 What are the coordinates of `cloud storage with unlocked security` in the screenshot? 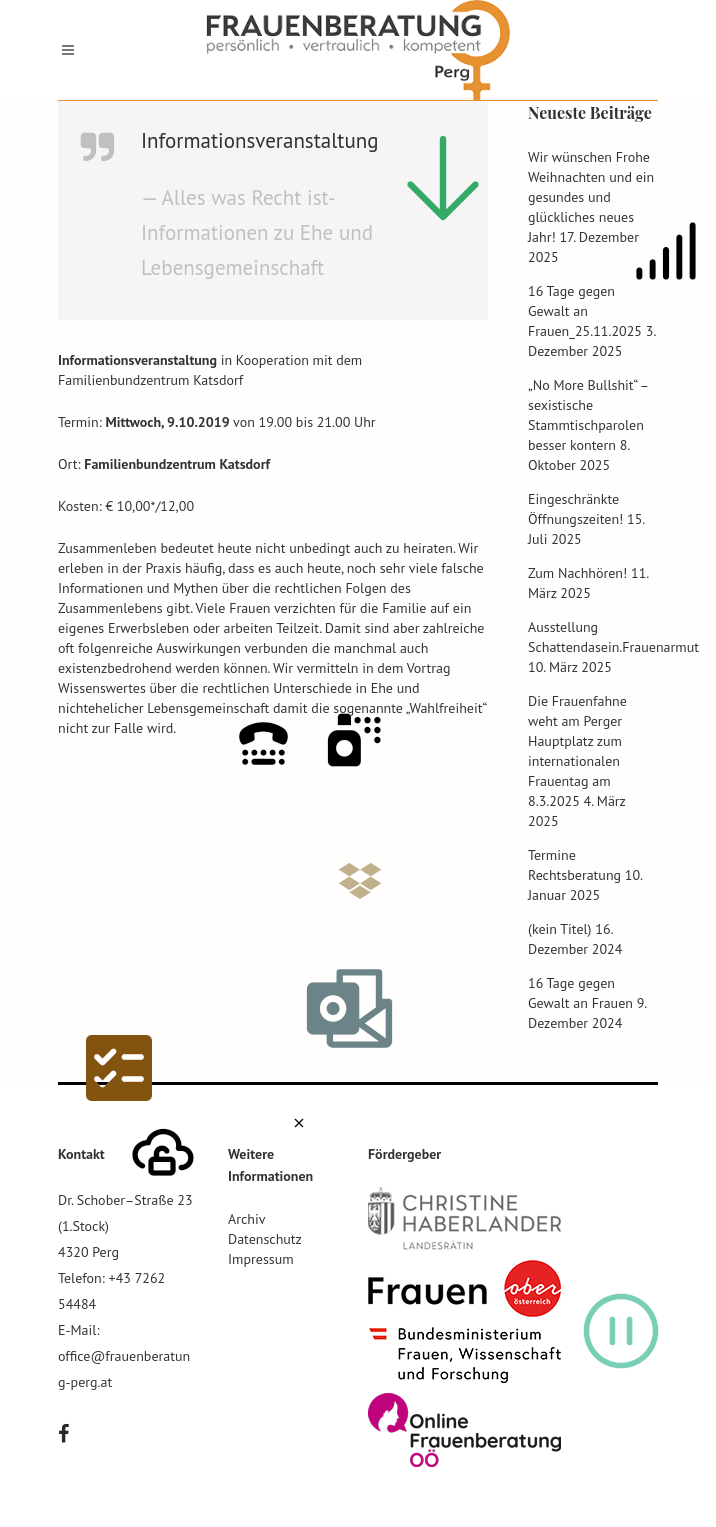 It's located at (162, 1151).